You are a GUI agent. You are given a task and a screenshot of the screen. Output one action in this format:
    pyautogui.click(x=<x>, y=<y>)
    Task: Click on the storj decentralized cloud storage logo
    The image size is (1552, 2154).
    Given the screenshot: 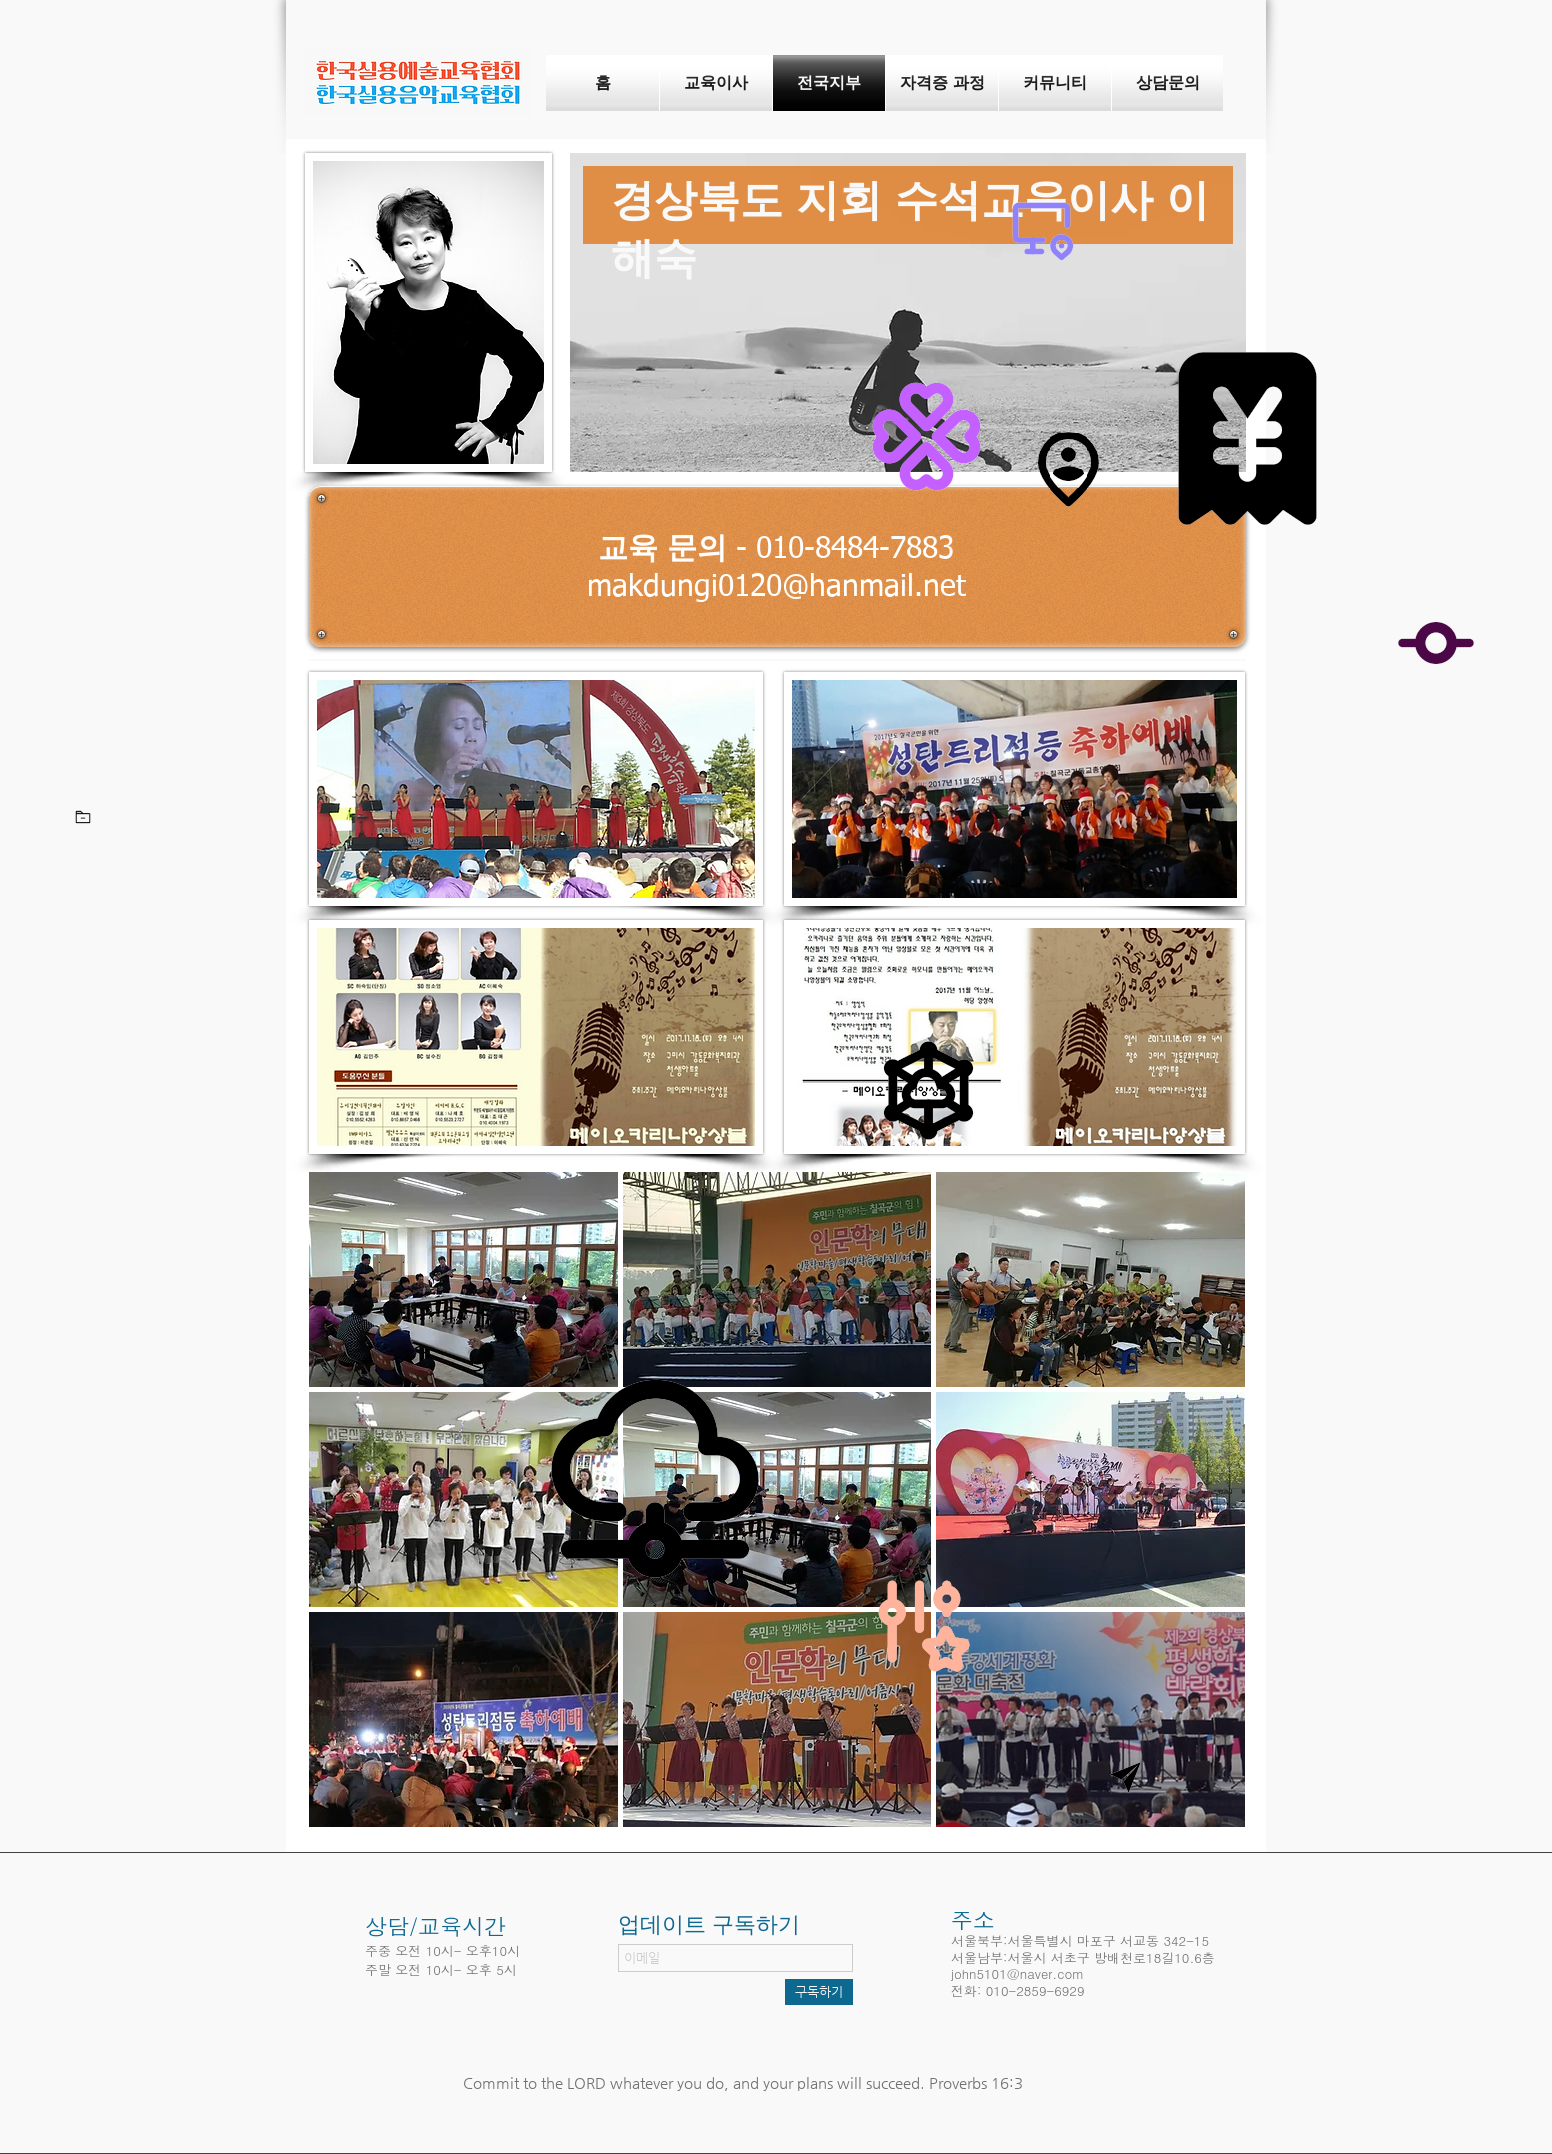 What is the action you would take?
    pyautogui.click(x=928, y=1090)
    